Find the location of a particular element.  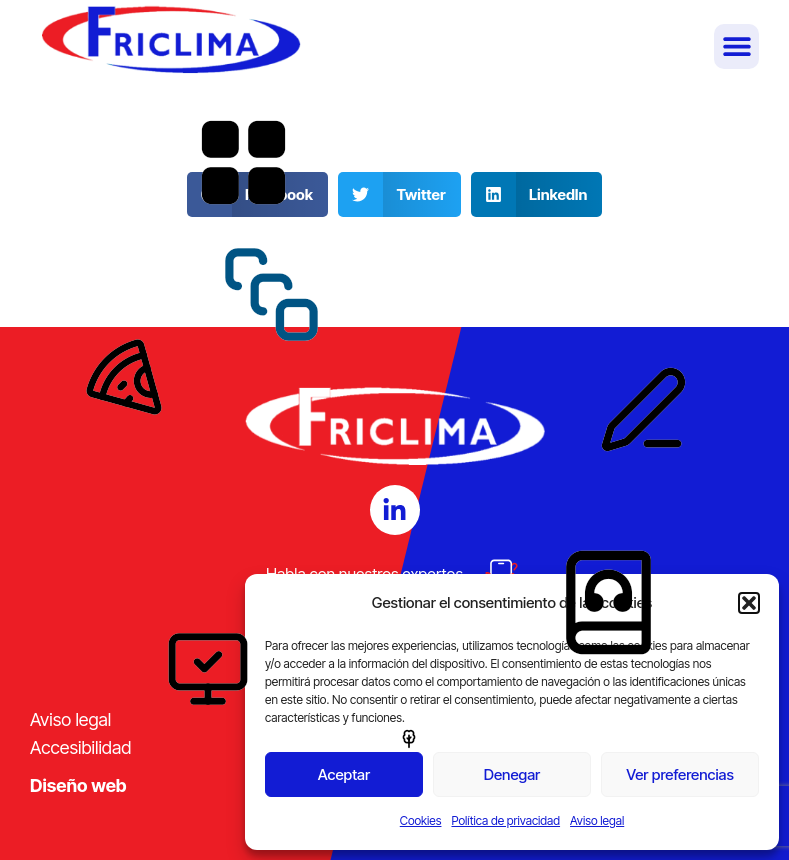

edit text or content is located at coordinates (643, 409).